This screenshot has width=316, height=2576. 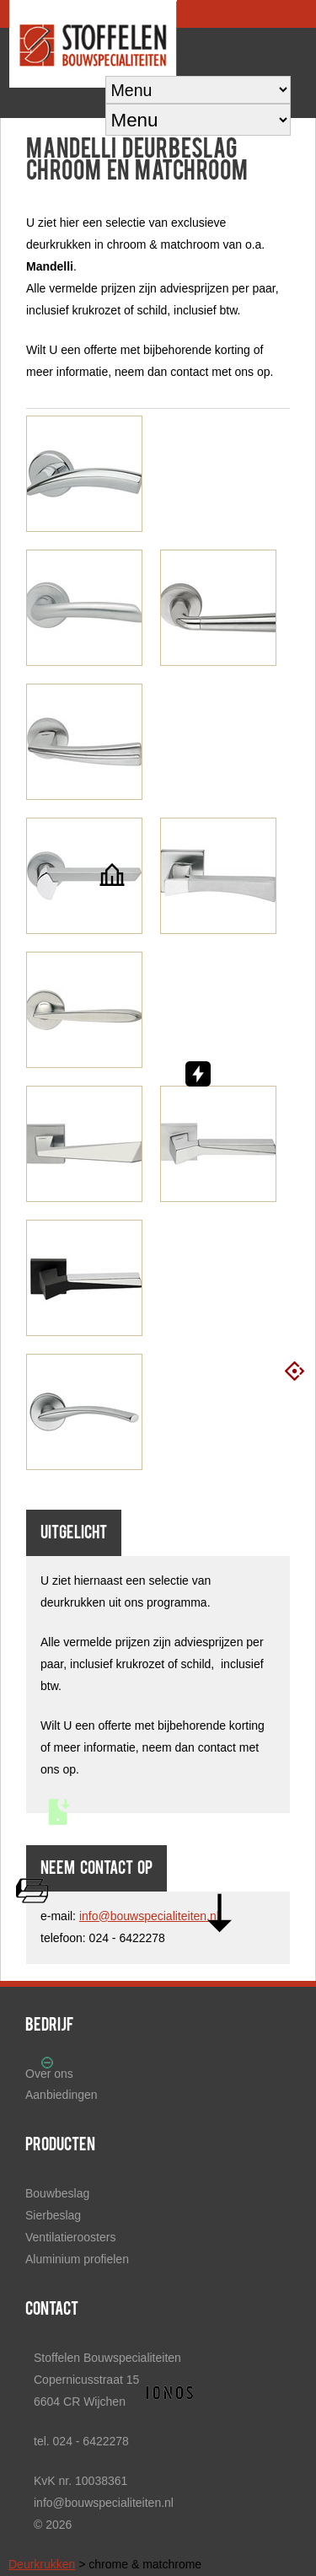 What do you see at coordinates (169, 2392) in the screenshot?
I see `ionos web hosting and cloud services logo` at bounding box center [169, 2392].